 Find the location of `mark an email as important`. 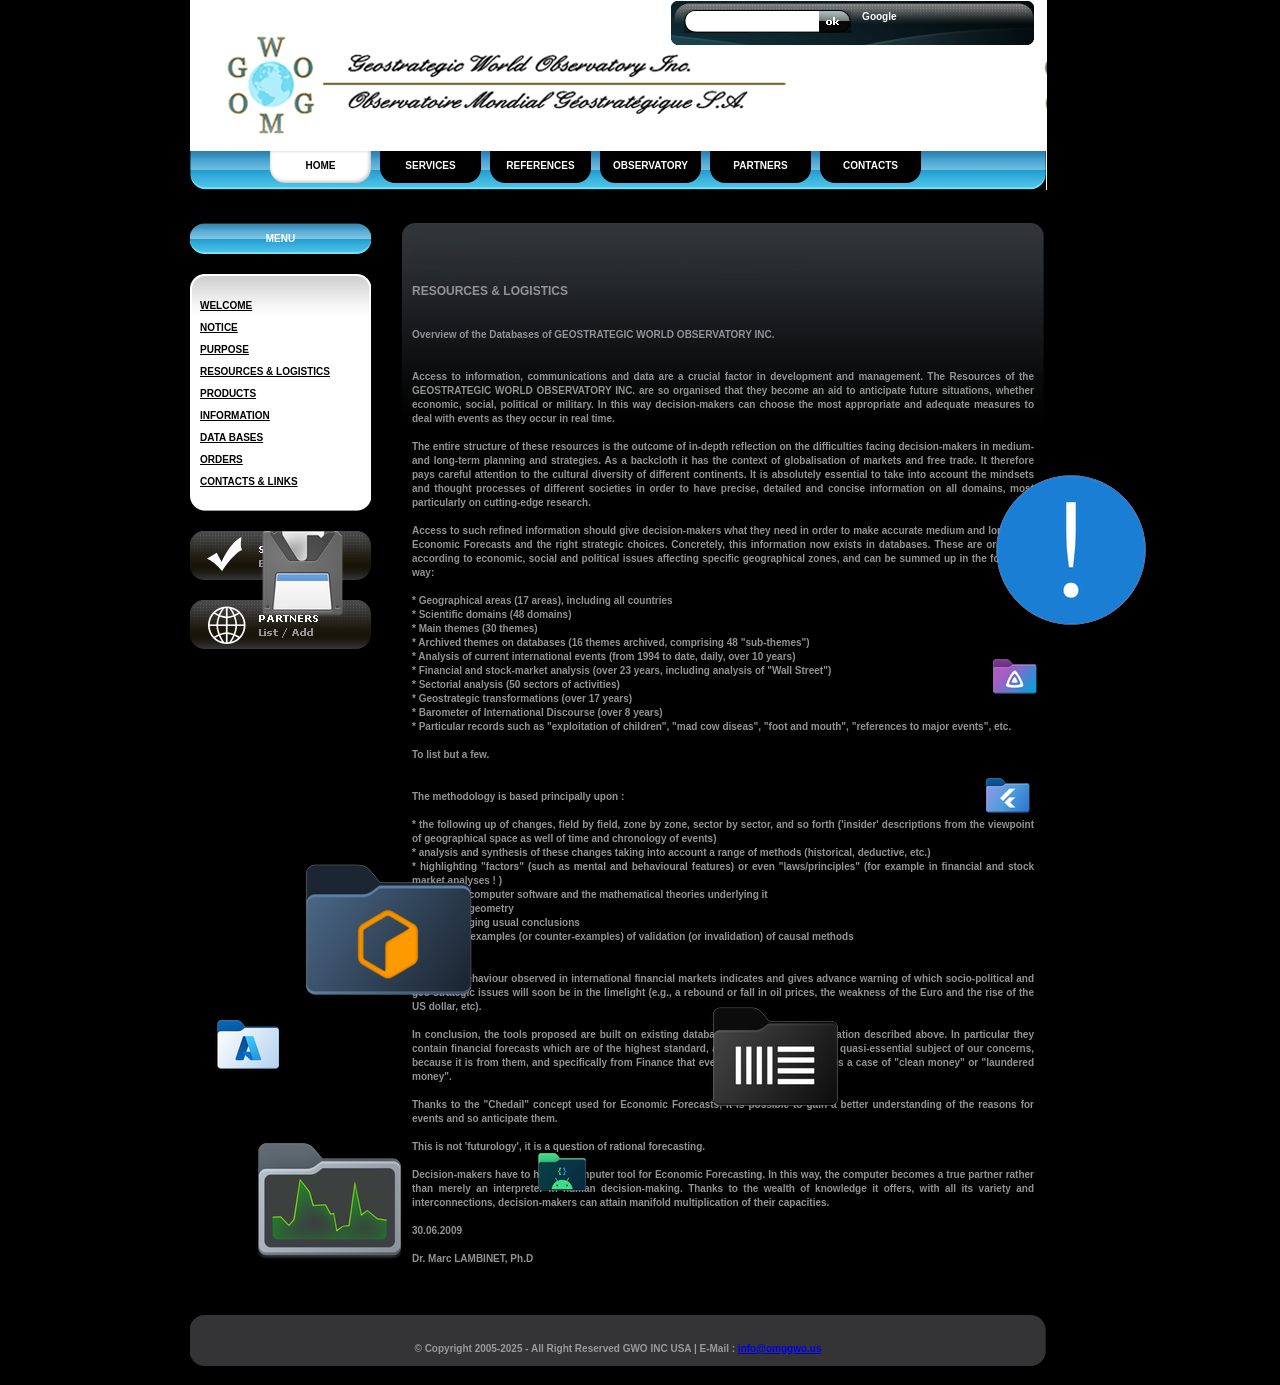

mark an email as important is located at coordinates (1071, 550).